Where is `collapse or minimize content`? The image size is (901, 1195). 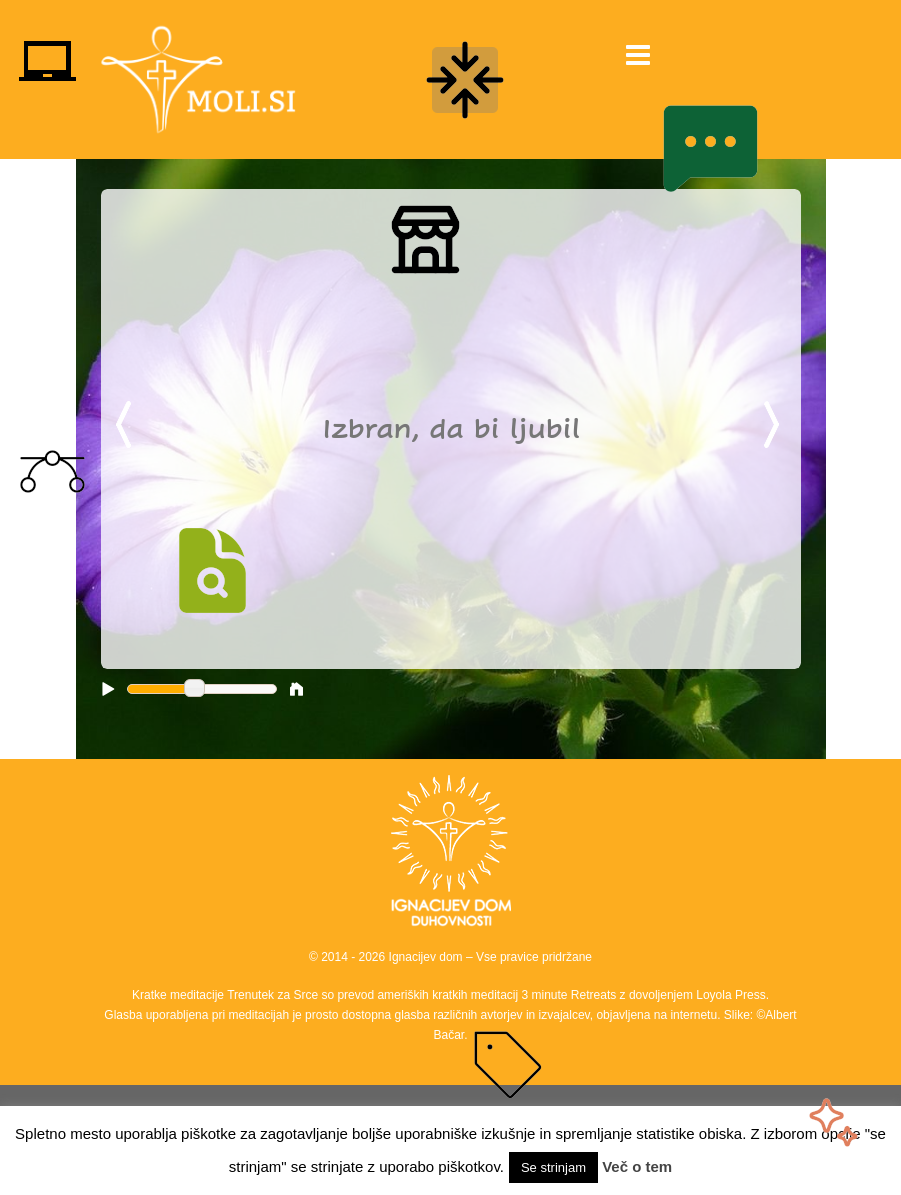
collapse or minimize content is located at coordinates (465, 80).